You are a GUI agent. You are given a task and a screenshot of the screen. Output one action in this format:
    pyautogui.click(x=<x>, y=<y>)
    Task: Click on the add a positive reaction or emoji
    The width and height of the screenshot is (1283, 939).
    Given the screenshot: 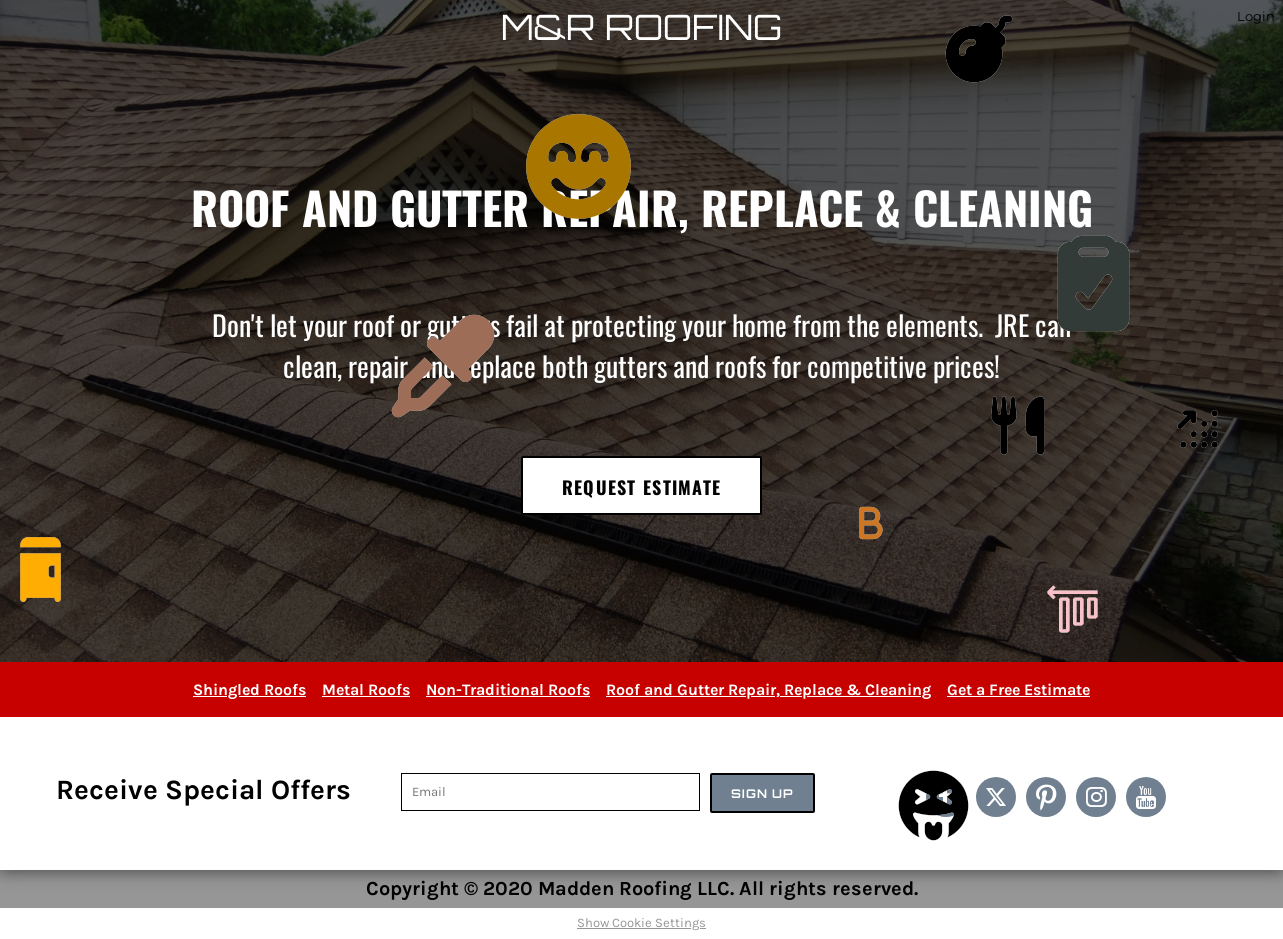 What is the action you would take?
    pyautogui.click(x=578, y=166)
    